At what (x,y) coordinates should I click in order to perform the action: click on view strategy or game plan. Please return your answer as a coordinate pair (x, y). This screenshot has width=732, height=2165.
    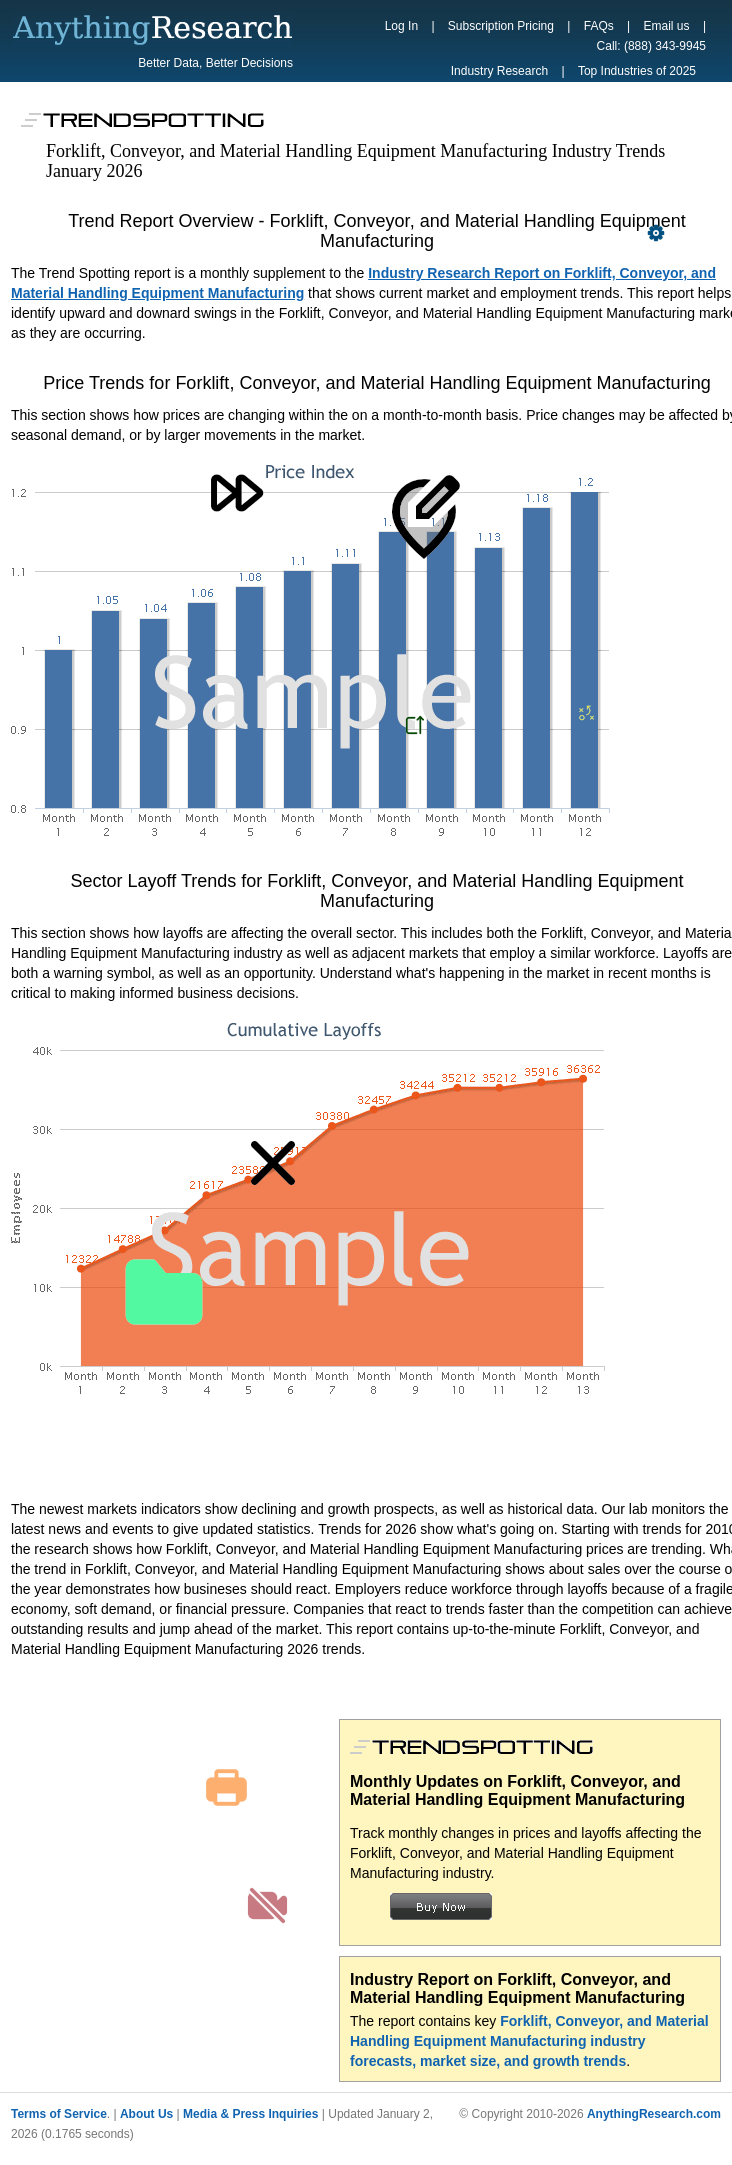
    Looking at the image, I should click on (586, 713).